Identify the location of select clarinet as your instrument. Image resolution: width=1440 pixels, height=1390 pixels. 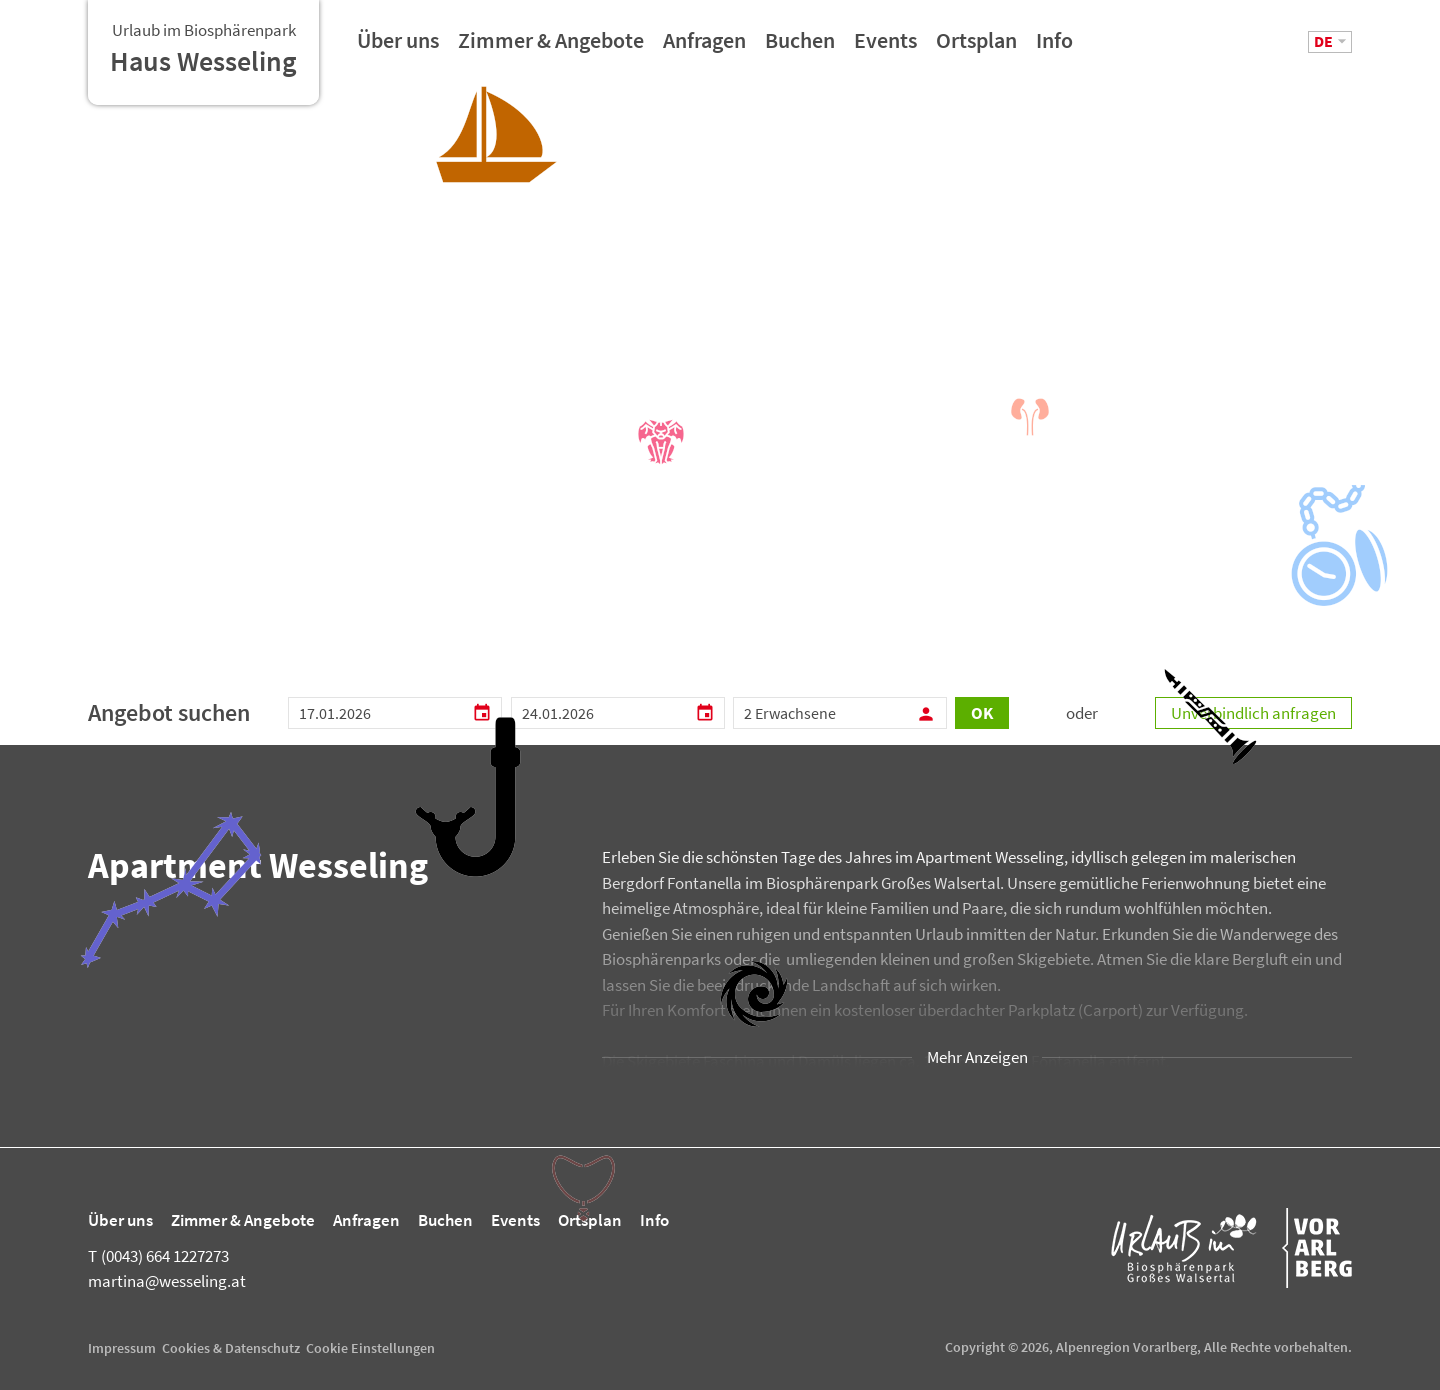
(1210, 716).